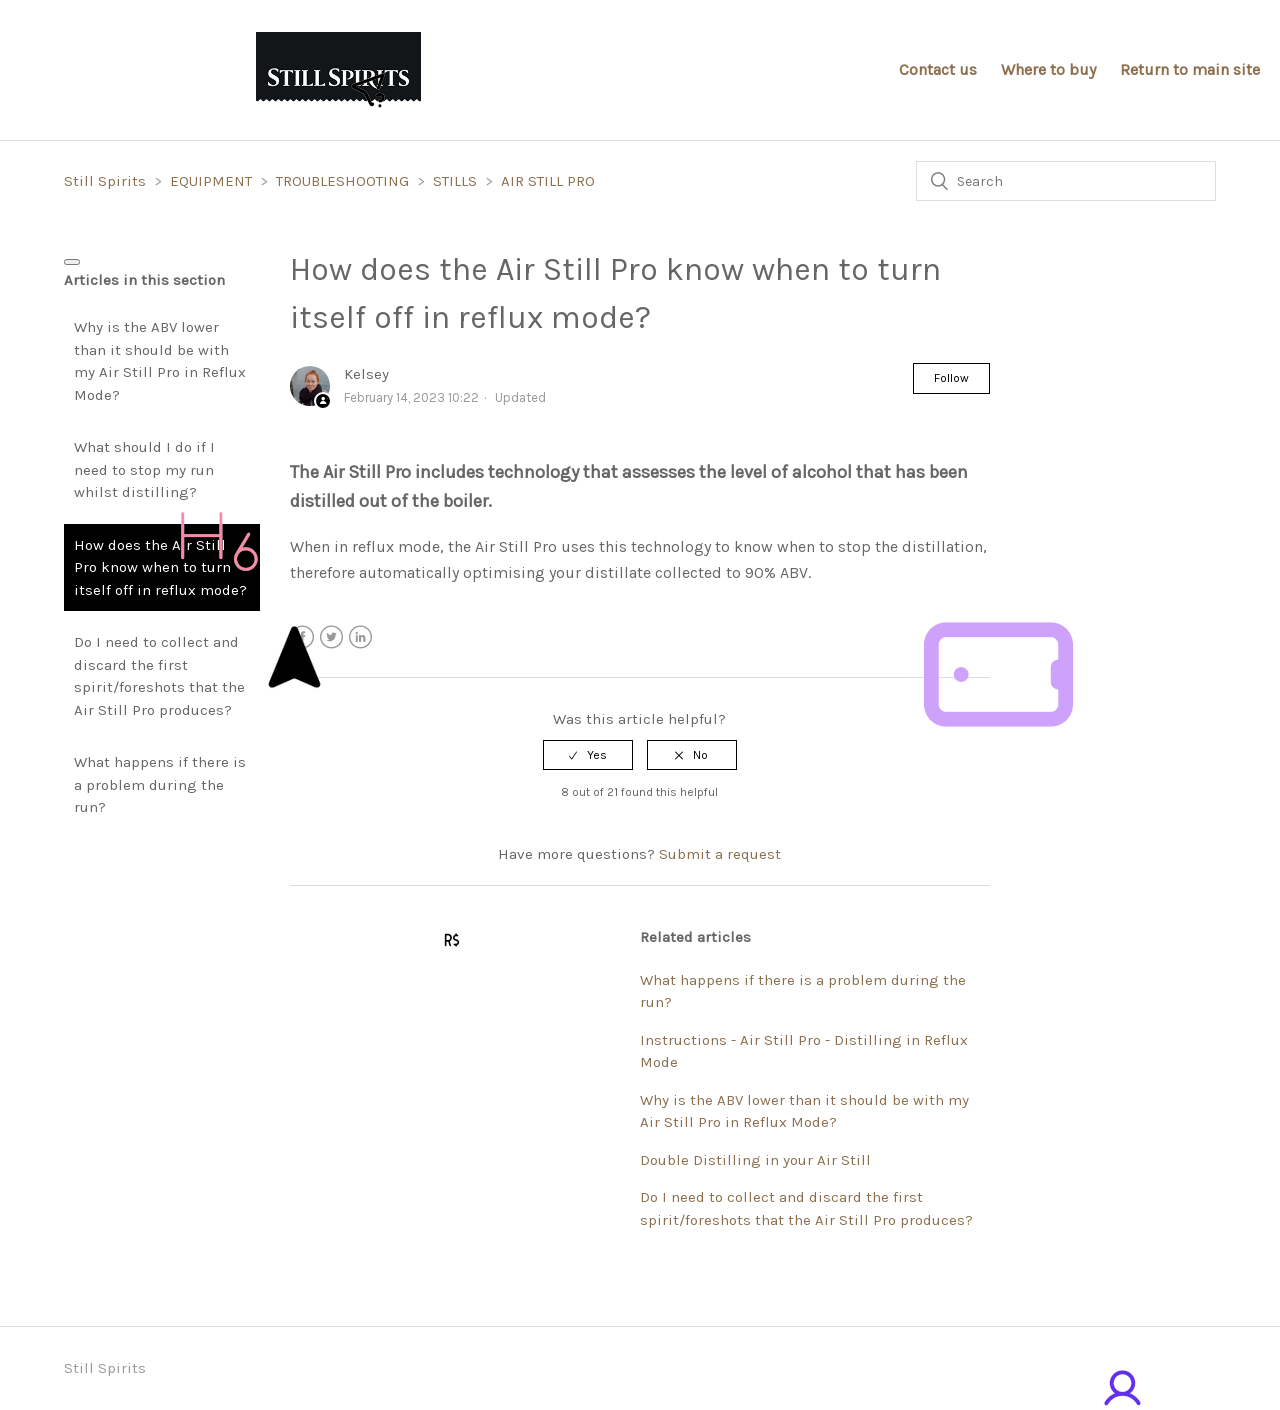  What do you see at coordinates (998, 674) in the screenshot?
I see `rotate device to landscape mode` at bounding box center [998, 674].